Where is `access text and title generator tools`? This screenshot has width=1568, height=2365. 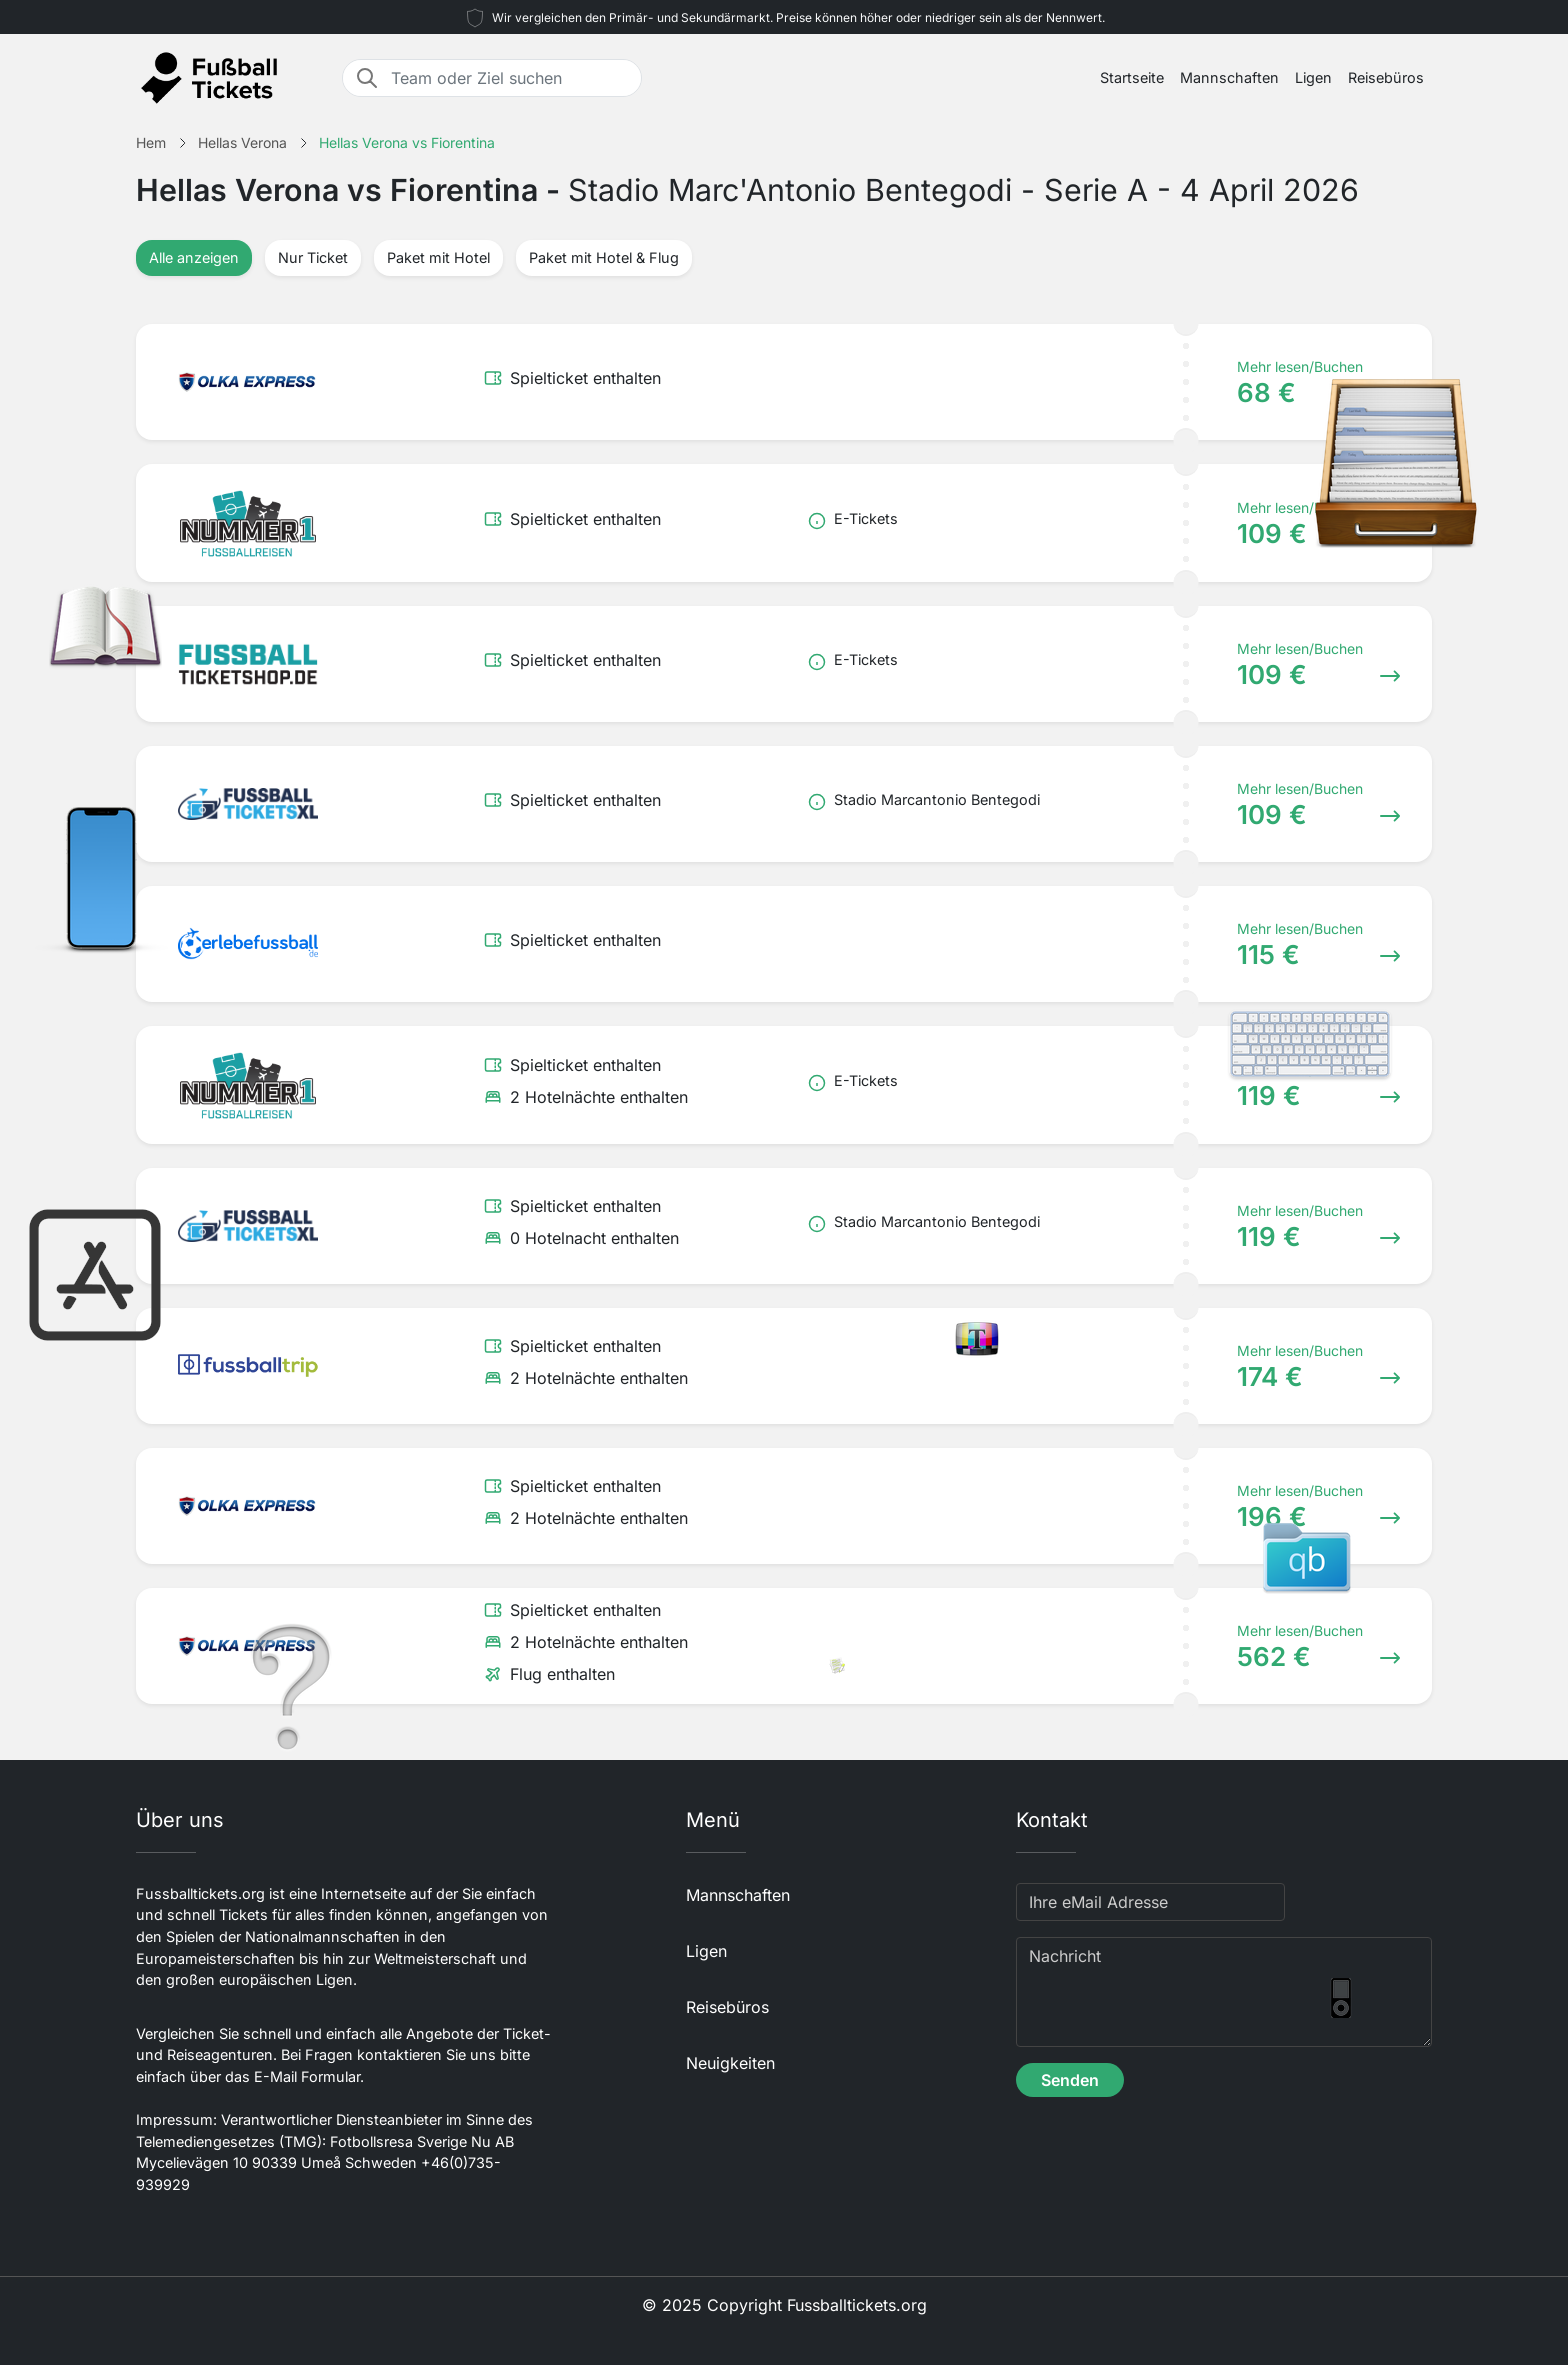 access text and title generator tools is located at coordinates (977, 1341).